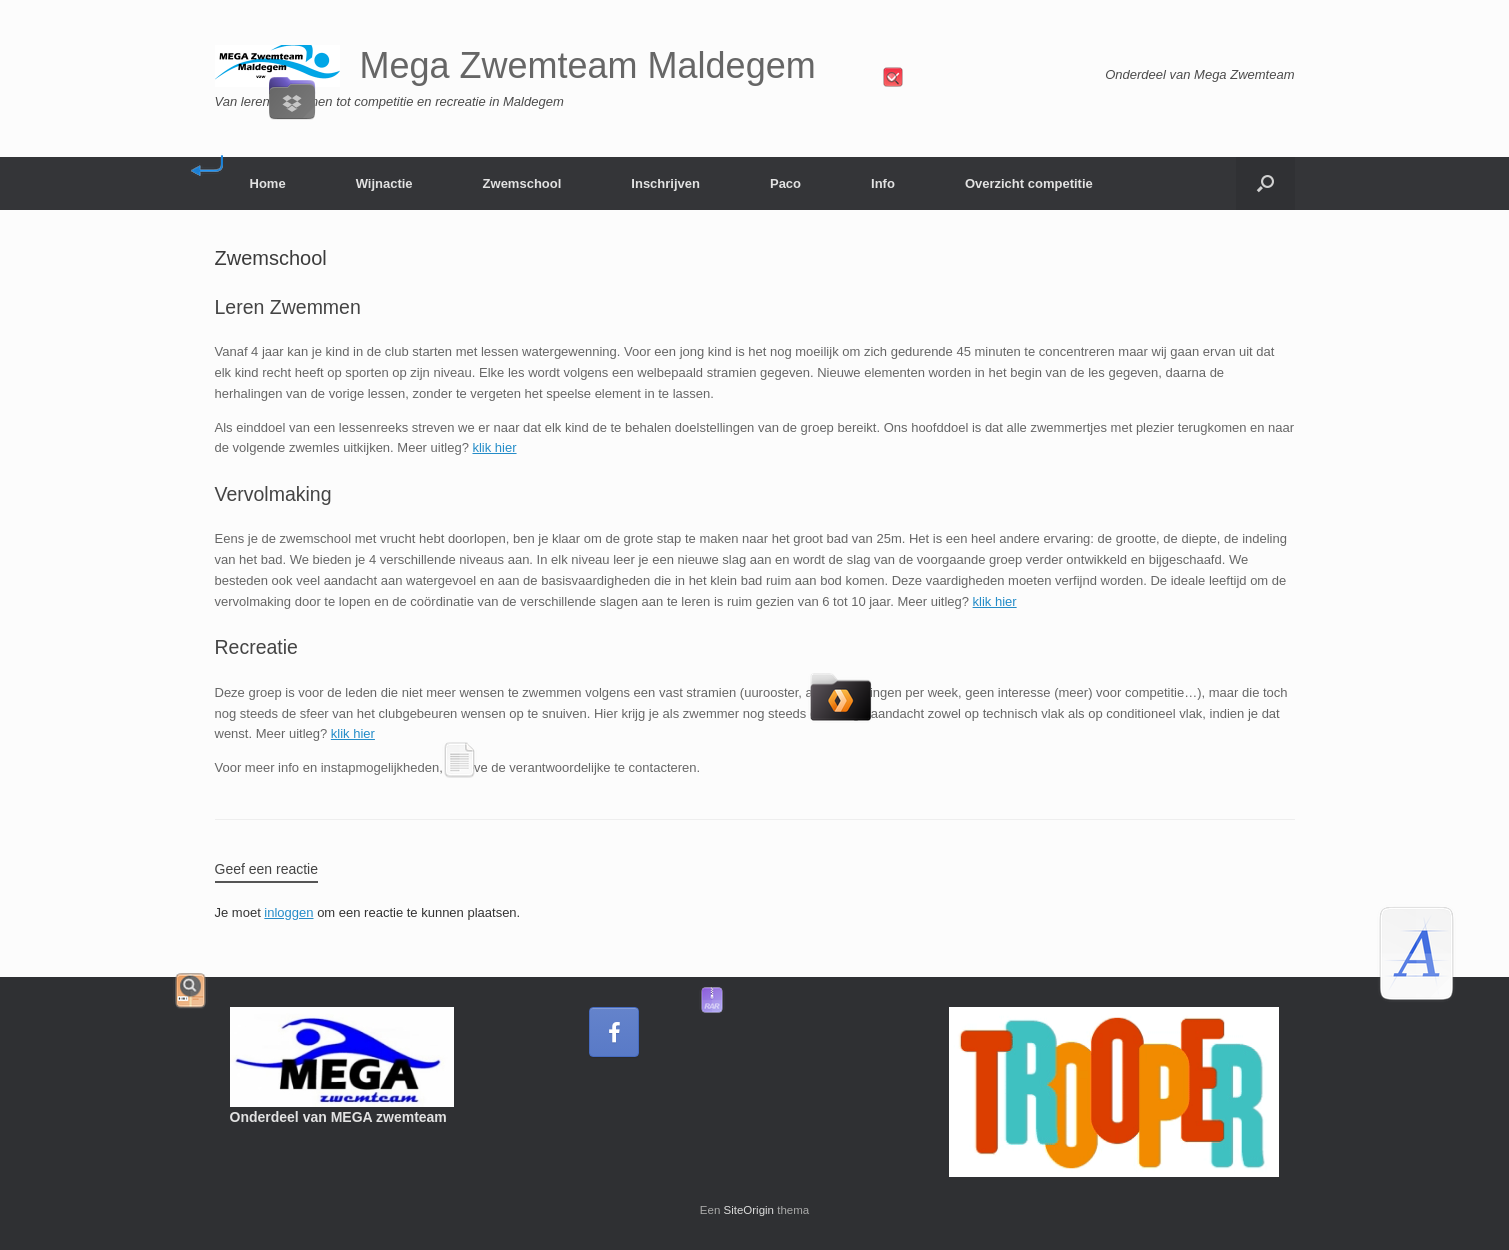 This screenshot has width=1509, height=1250. Describe the element at coordinates (206, 163) in the screenshot. I see `reply to an email message` at that location.